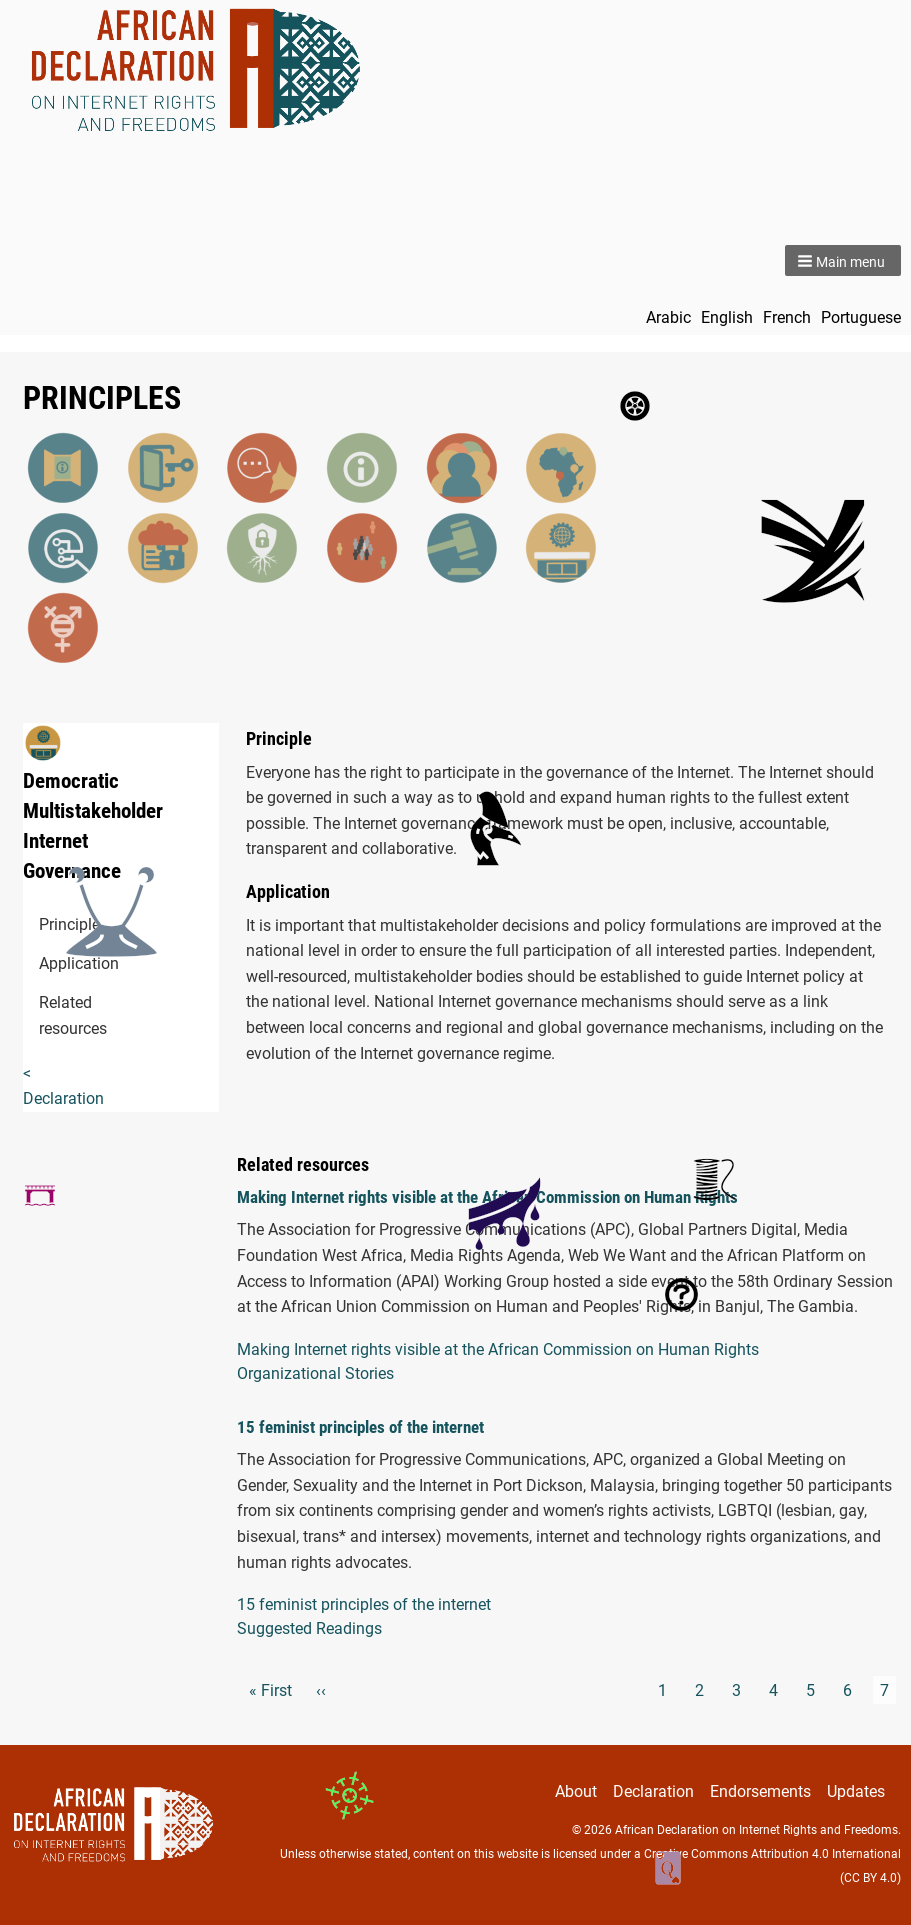 The height and width of the screenshot is (1925, 911). I want to click on indicates wind or air currents intersecting, so click(812, 551).